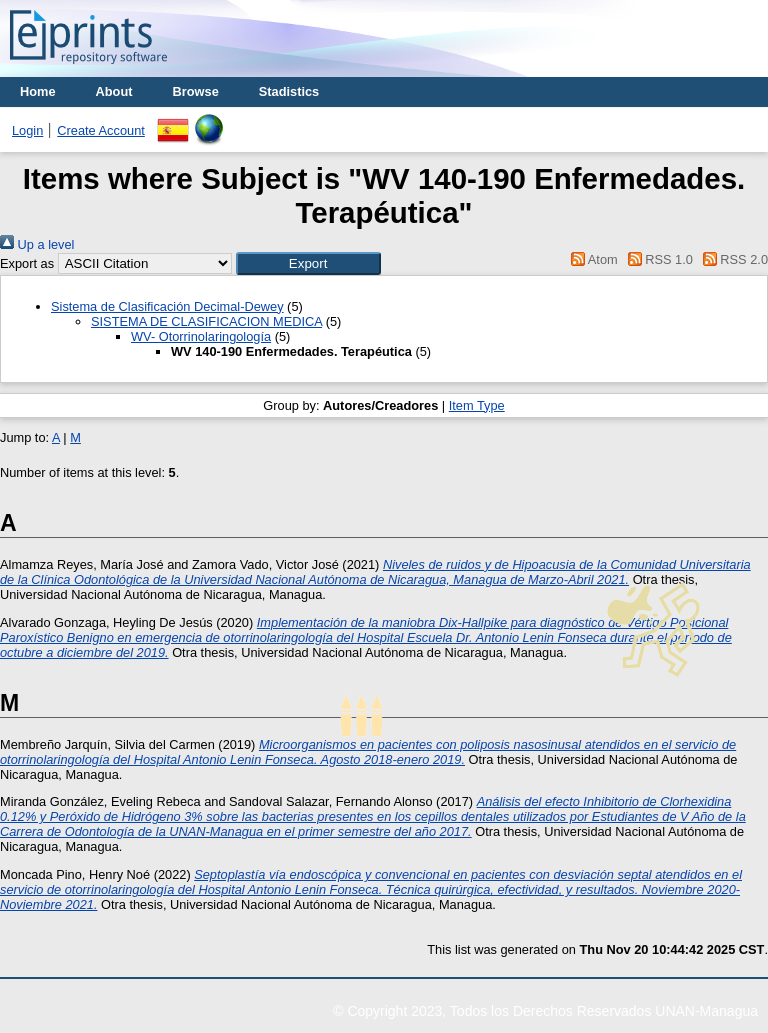 This screenshot has width=768, height=1033. What do you see at coordinates (361, 715) in the screenshot?
I see `ammunition or bullet inventory indicator` at bounding box center [361, 715].